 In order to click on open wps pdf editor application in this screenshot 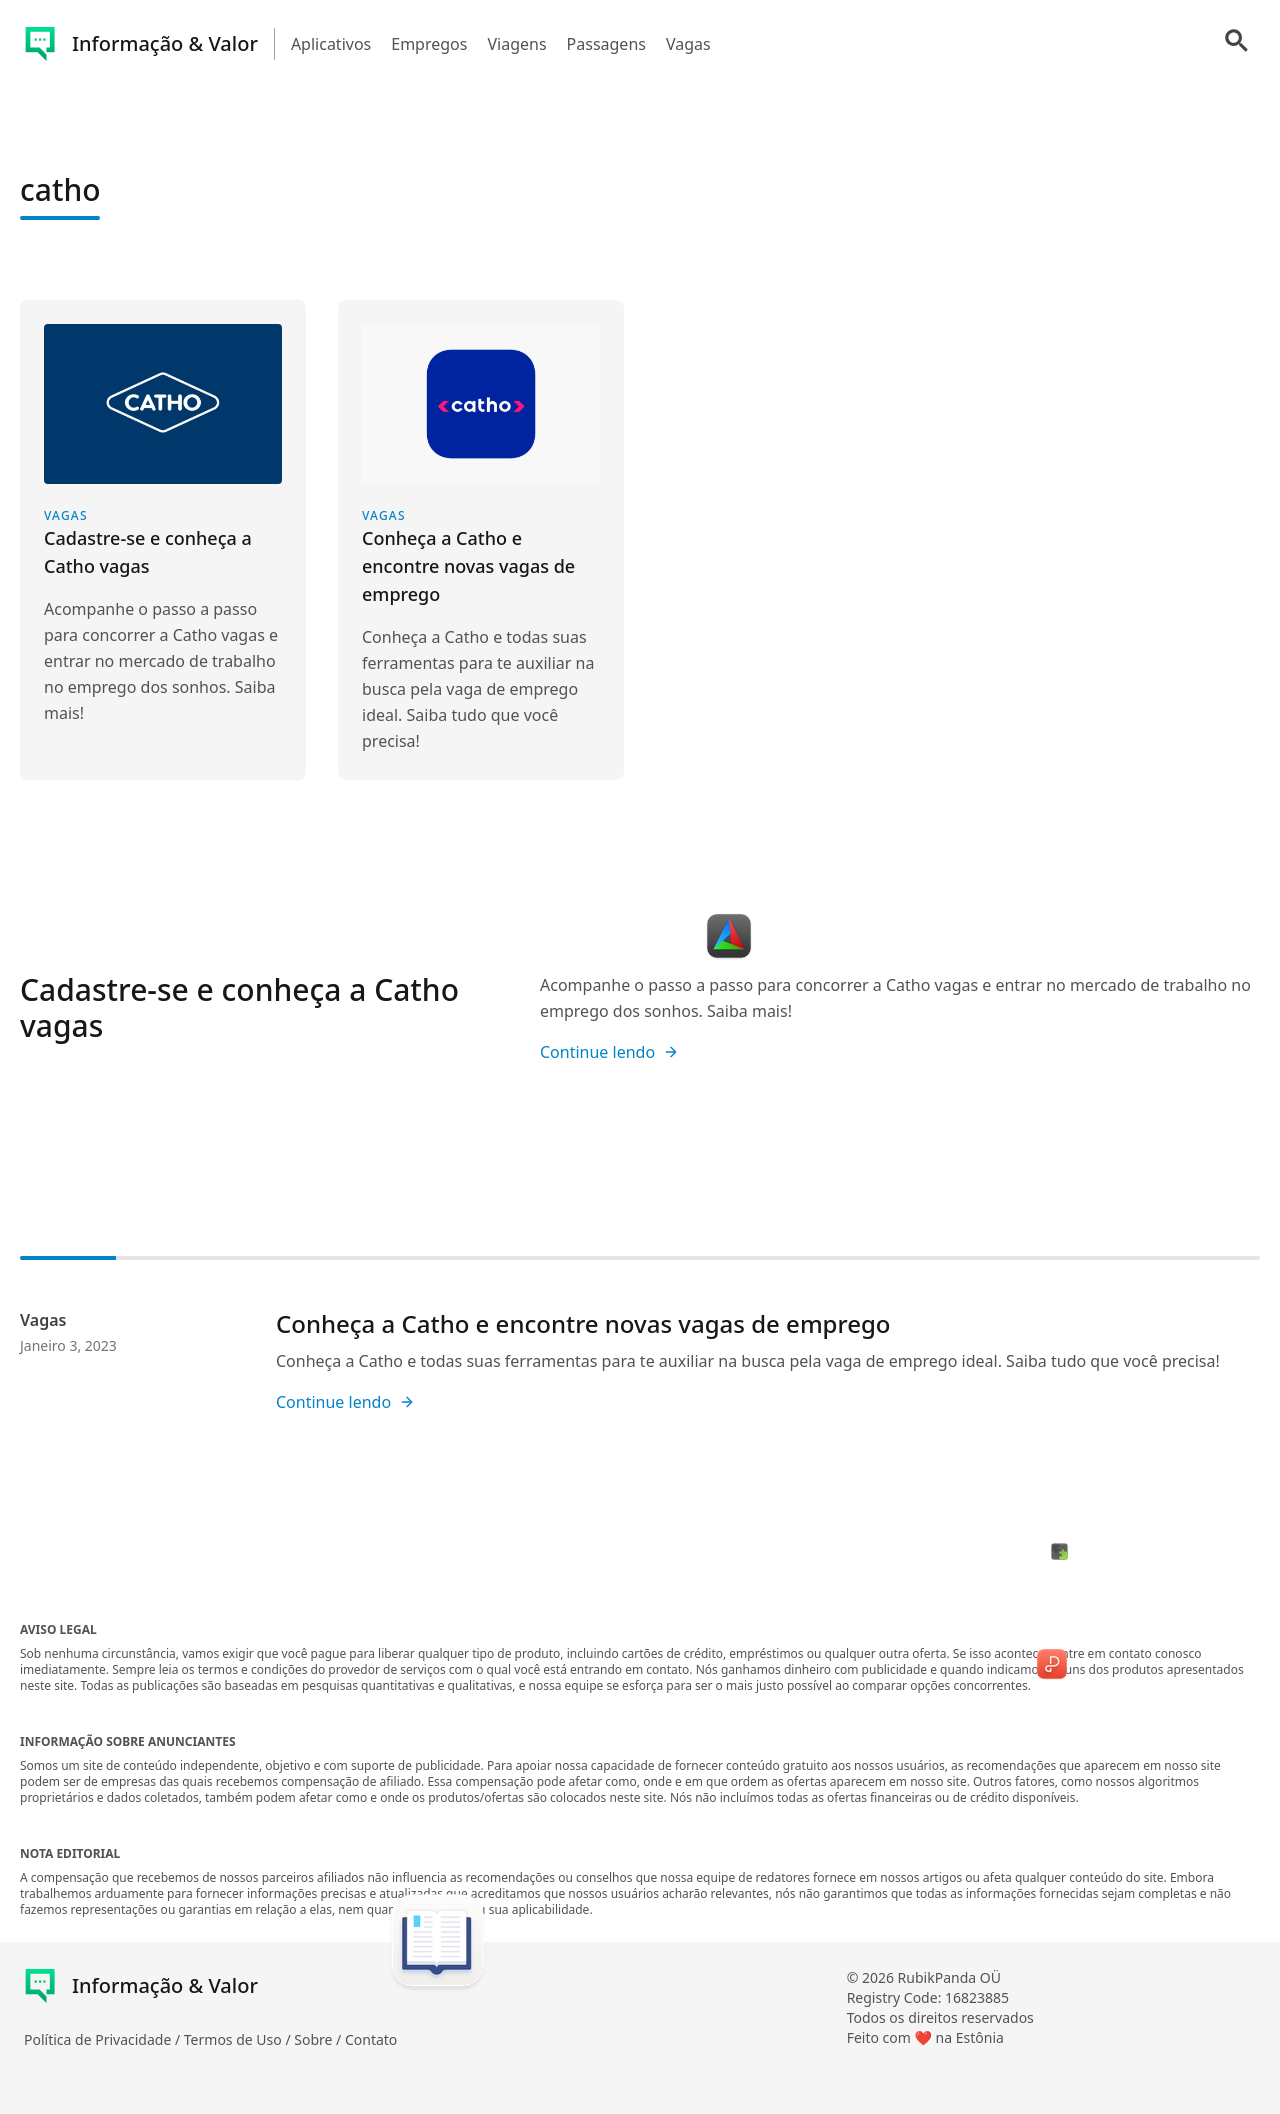, I will do `click(1052, 1664)`.